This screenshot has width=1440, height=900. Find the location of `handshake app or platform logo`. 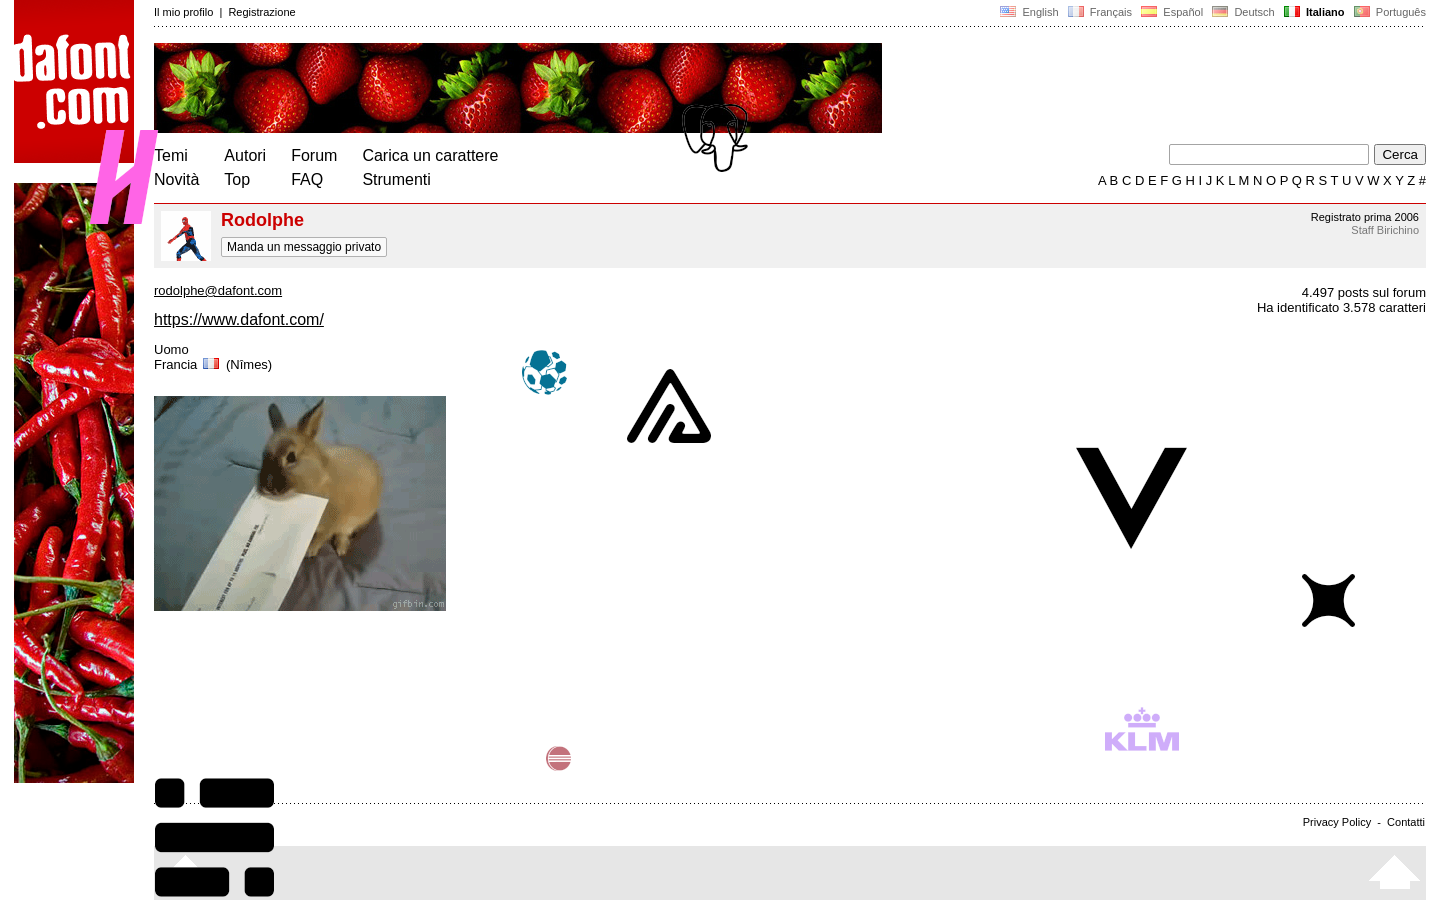

handshake app or platform logo is located at coordinates (124, 177).